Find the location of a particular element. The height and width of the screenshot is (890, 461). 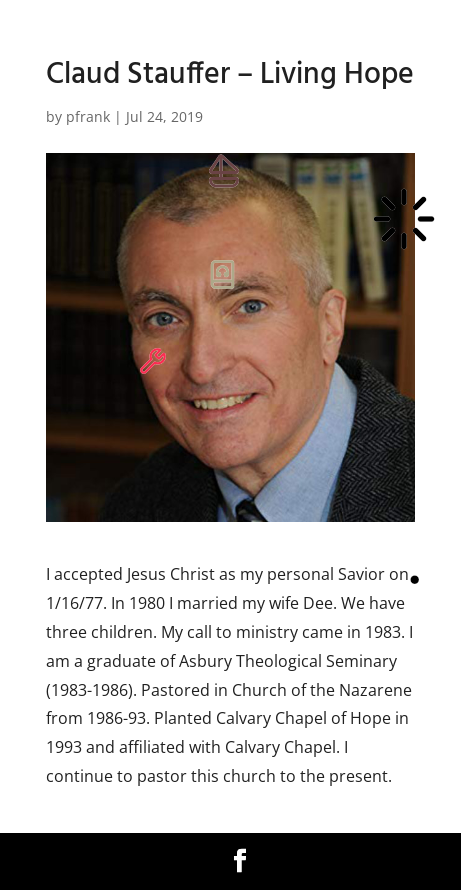

loading content in progress is located at coordinates (404, 219).